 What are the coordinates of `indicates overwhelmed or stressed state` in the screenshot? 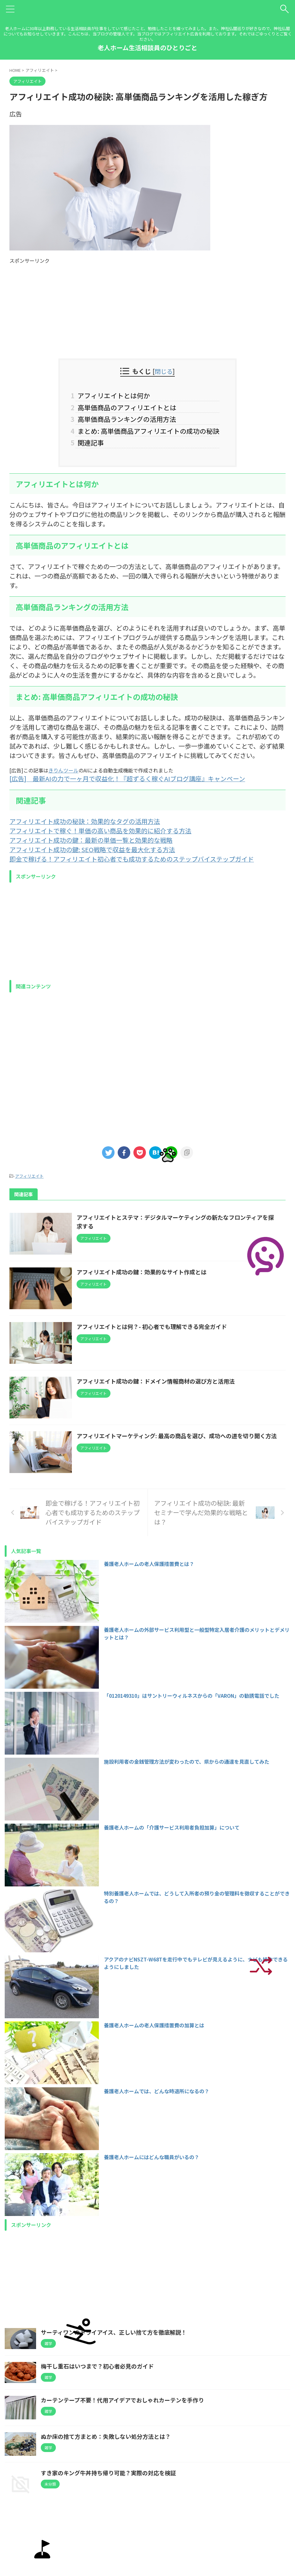 It's located at (266, 1255).